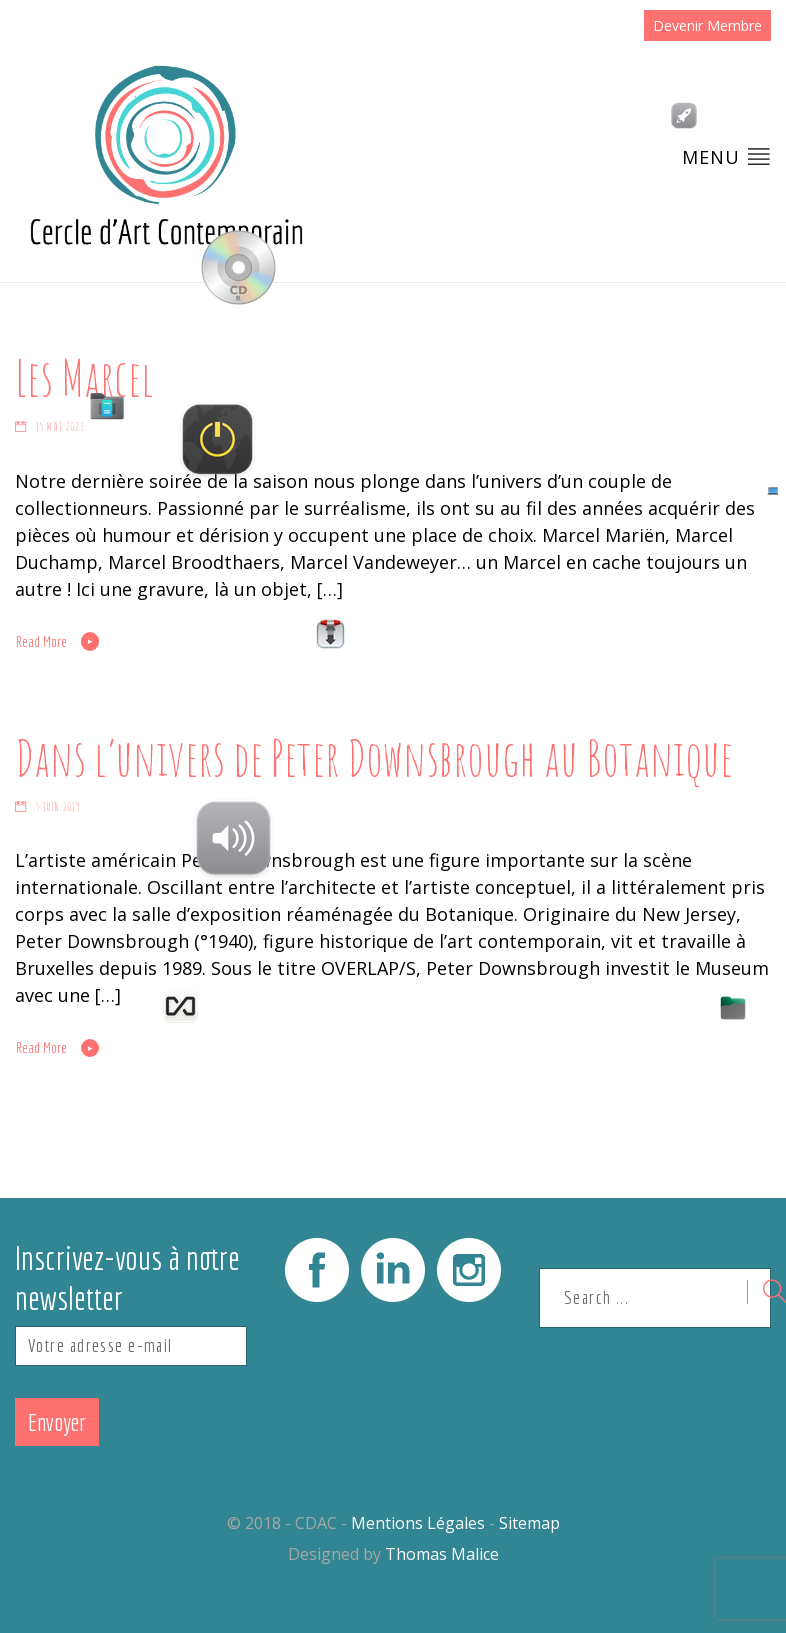 The image size is (786, 1633). I want to click on a CD-R disc available for burning or writing data, so click(238, 267).